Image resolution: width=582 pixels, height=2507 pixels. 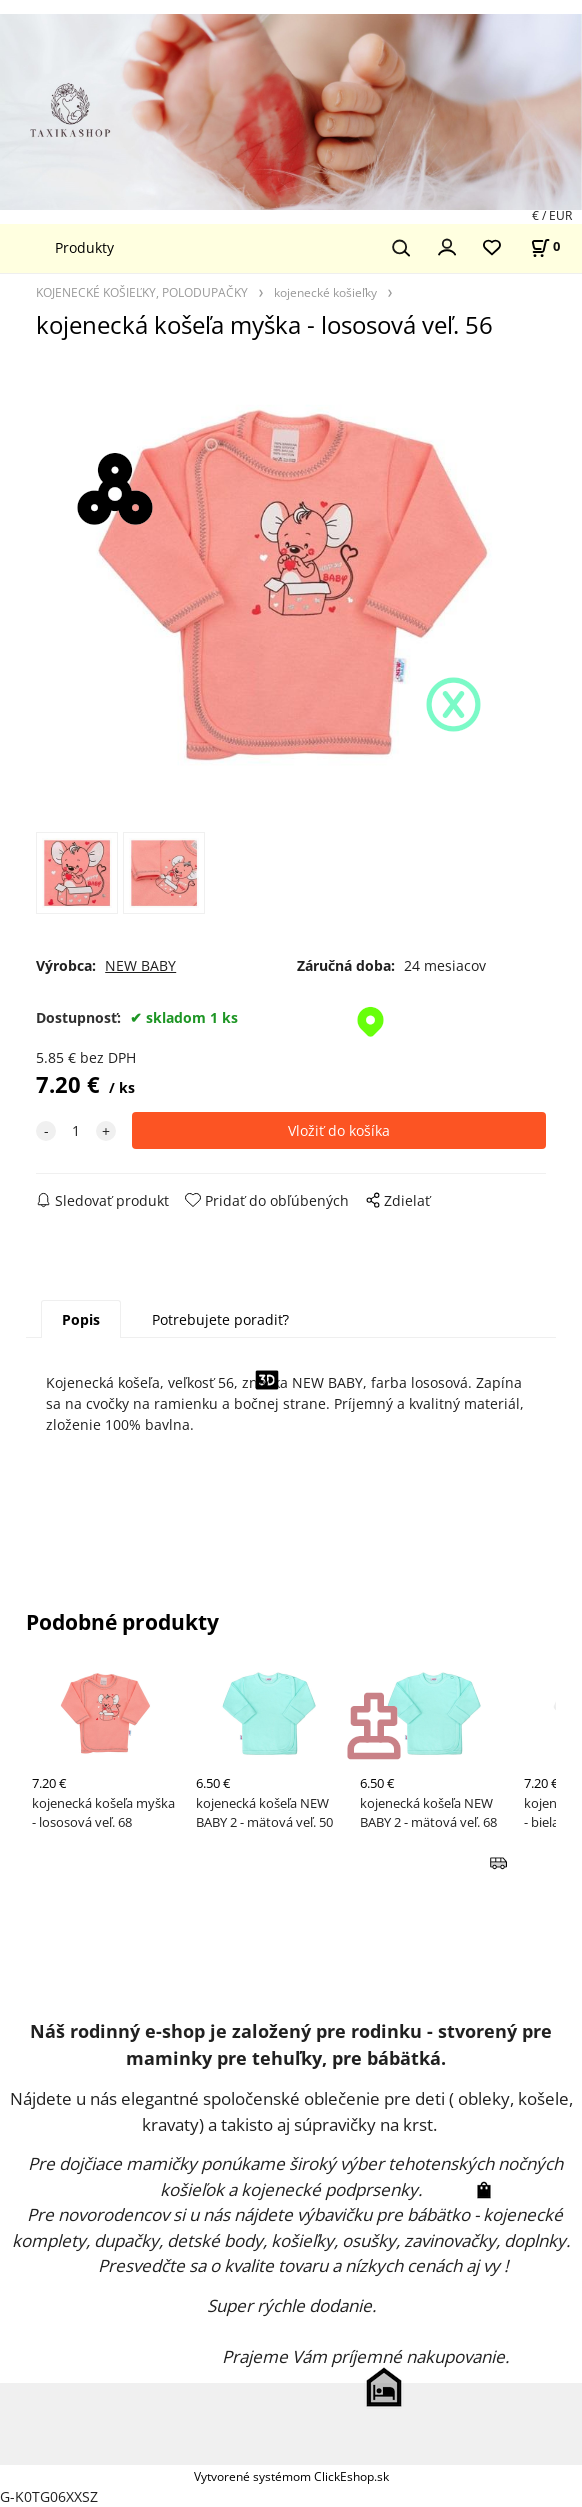 I want to click on indicates a deceased user or memorial account, so click(x=374, y=1726).